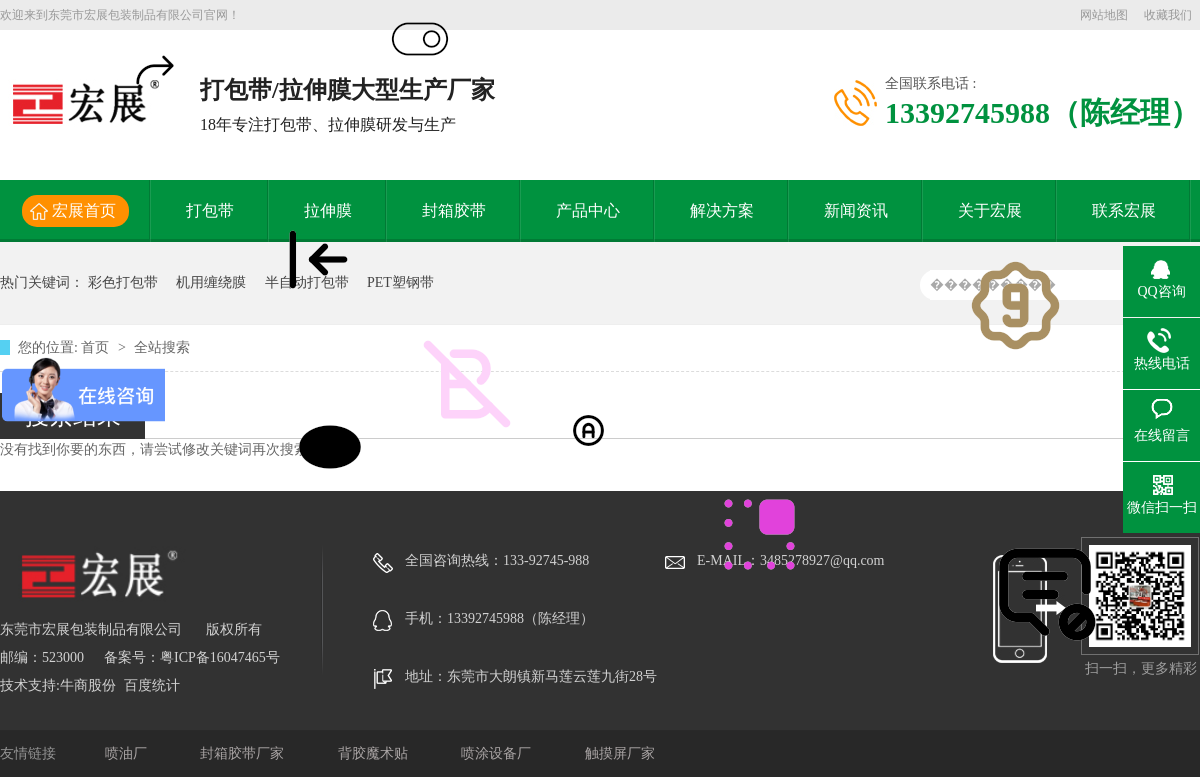  Describe the element at coordinates (588, 430) in the screenshot. I see `indicates tumble dry at any heat setting` at that location.